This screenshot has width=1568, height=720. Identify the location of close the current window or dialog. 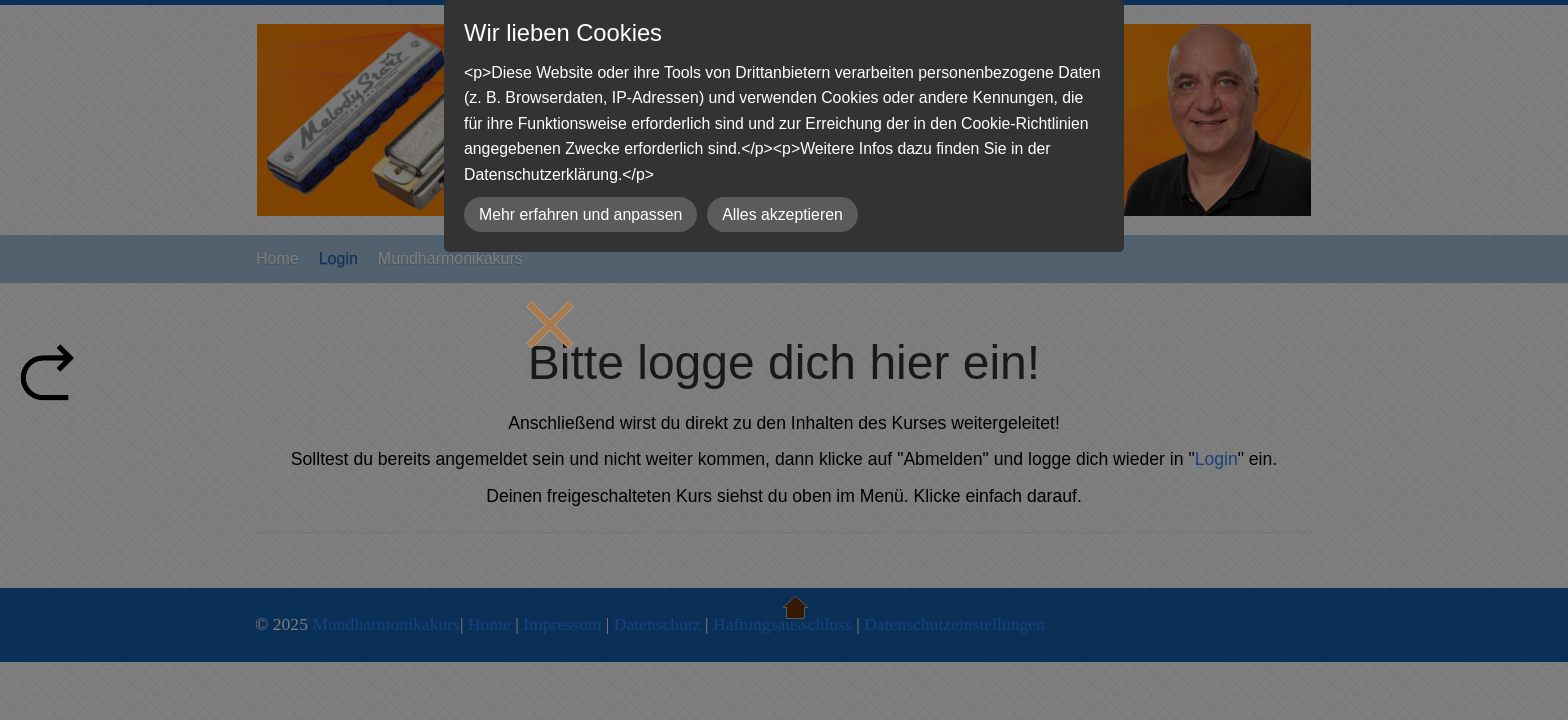
(550, 325).